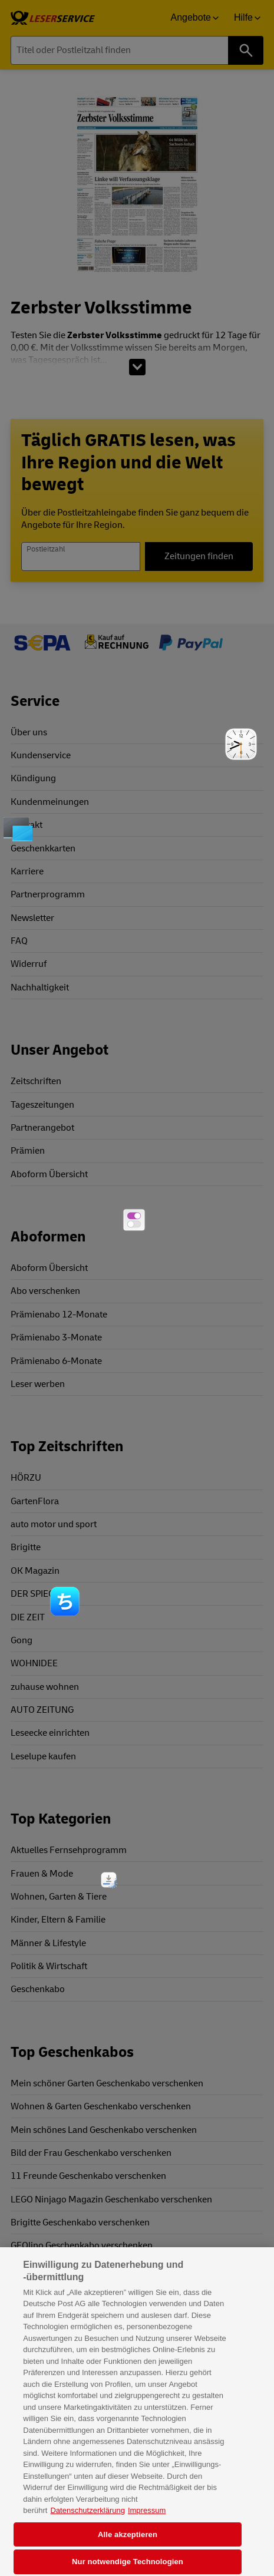  I want to click on open date and time settings, so click(241, 744).